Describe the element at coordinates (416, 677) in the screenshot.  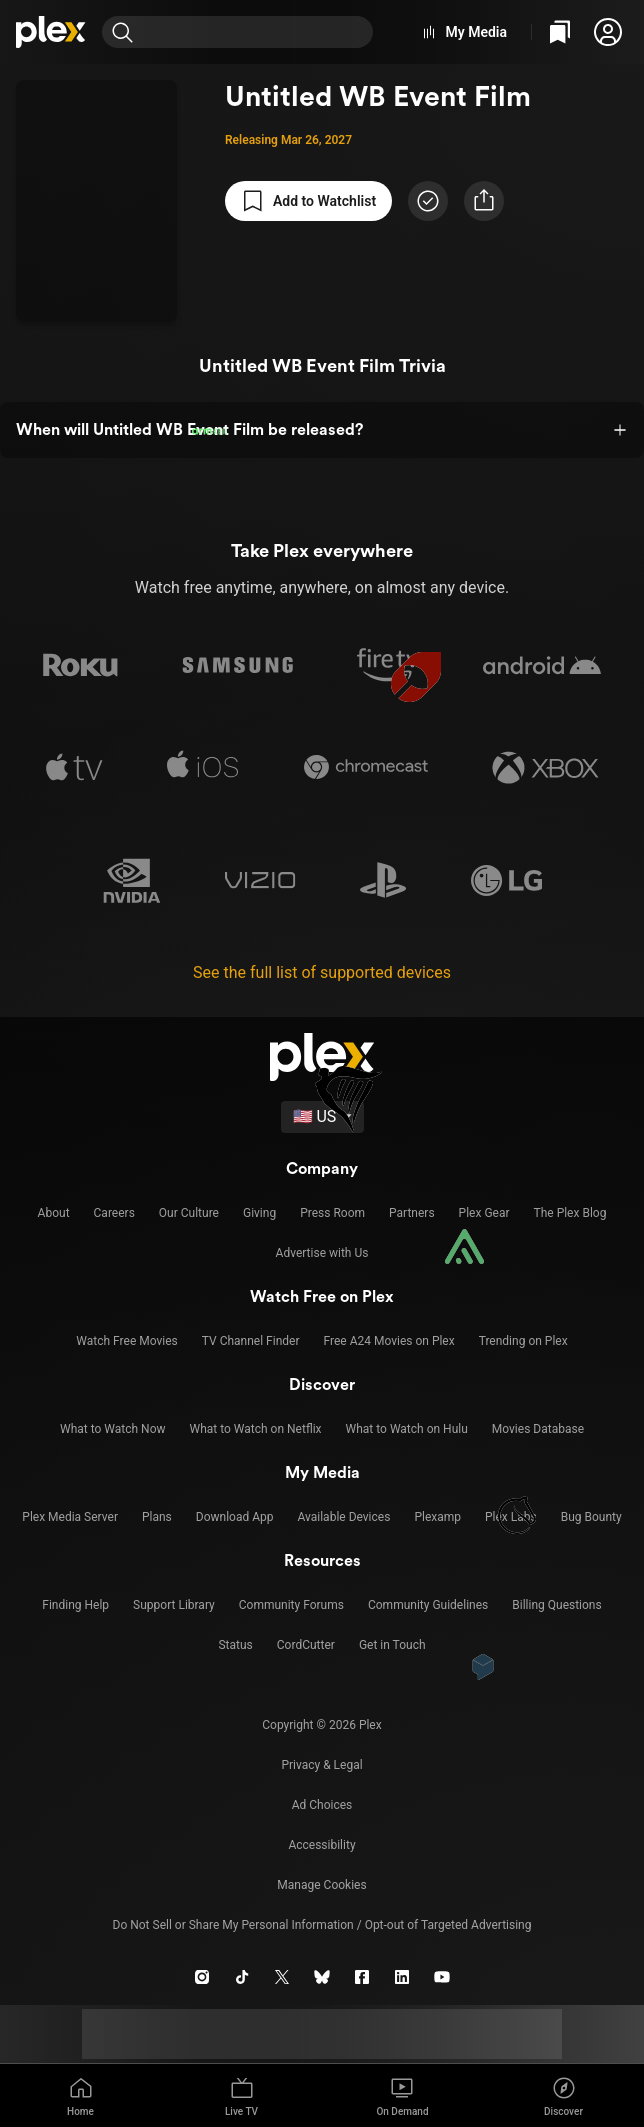
I see `visit mintlify documentation platform` at that location.